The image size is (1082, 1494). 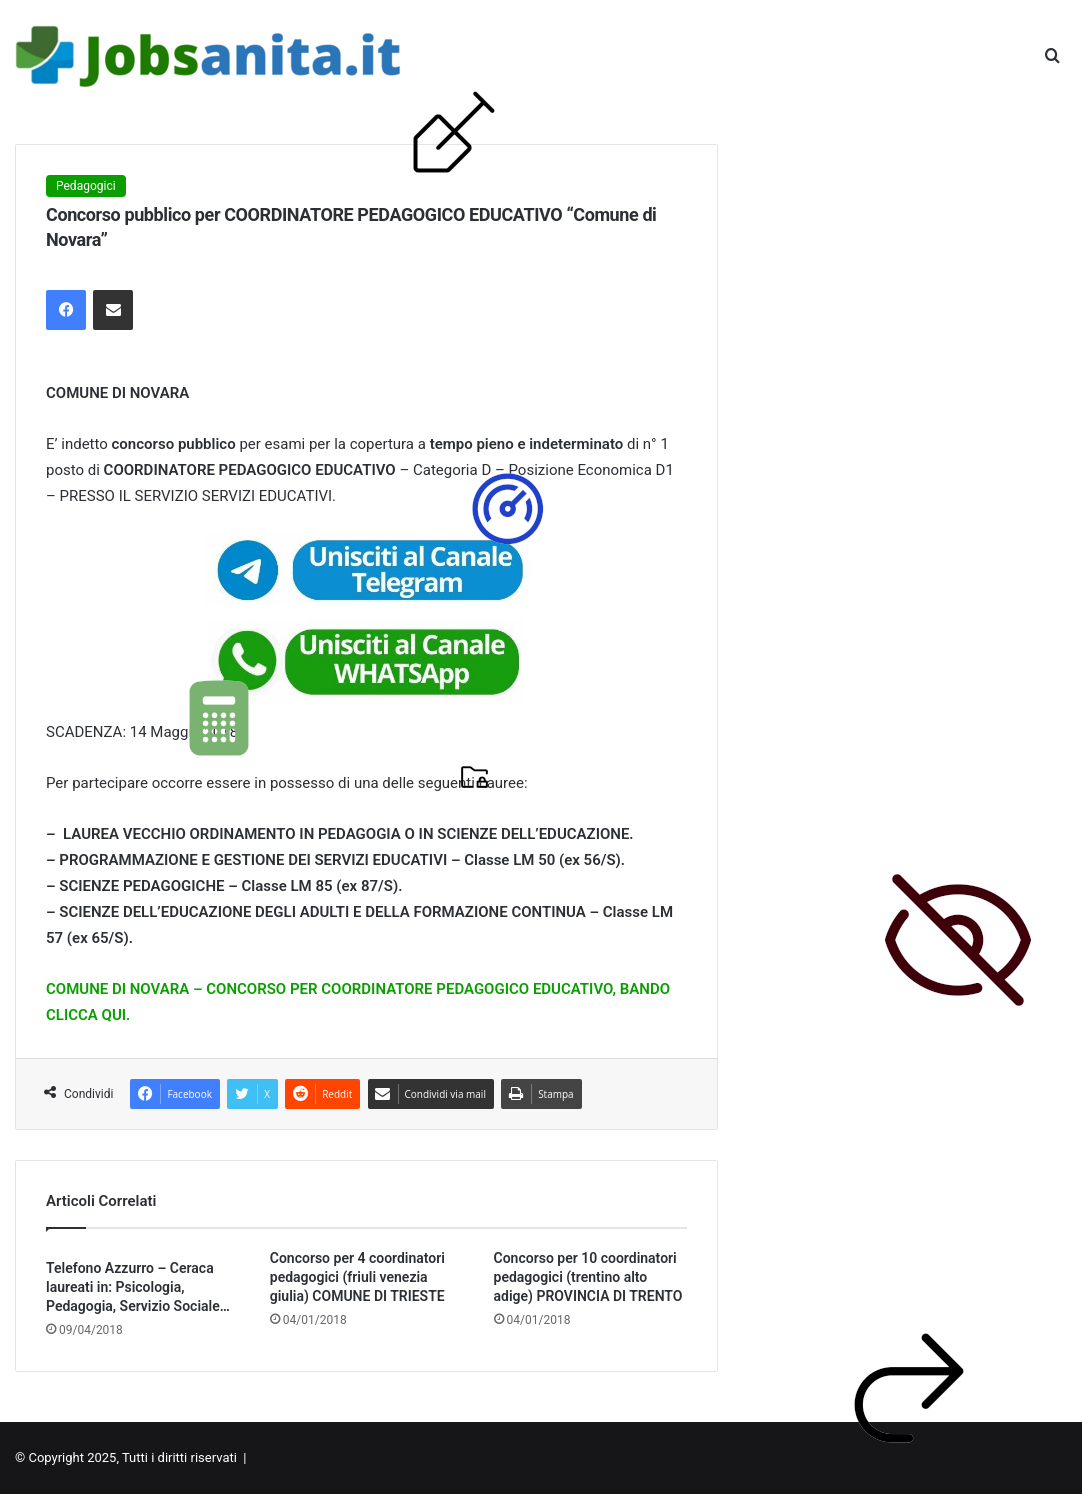 What do you see at coordinates (219, 718) in the screenshot?
I see `open the calculator app` at bounding box center [219, 718].